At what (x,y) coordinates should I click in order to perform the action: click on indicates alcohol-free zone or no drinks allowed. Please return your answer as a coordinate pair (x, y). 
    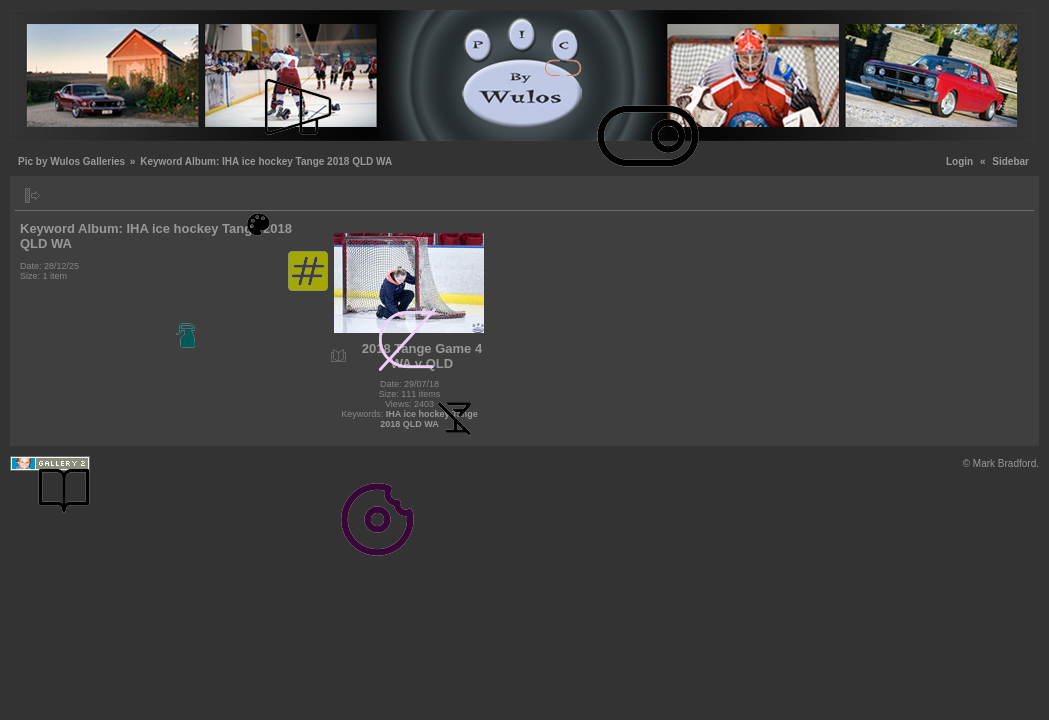
    Looking at the image, I should click on (455, 417).